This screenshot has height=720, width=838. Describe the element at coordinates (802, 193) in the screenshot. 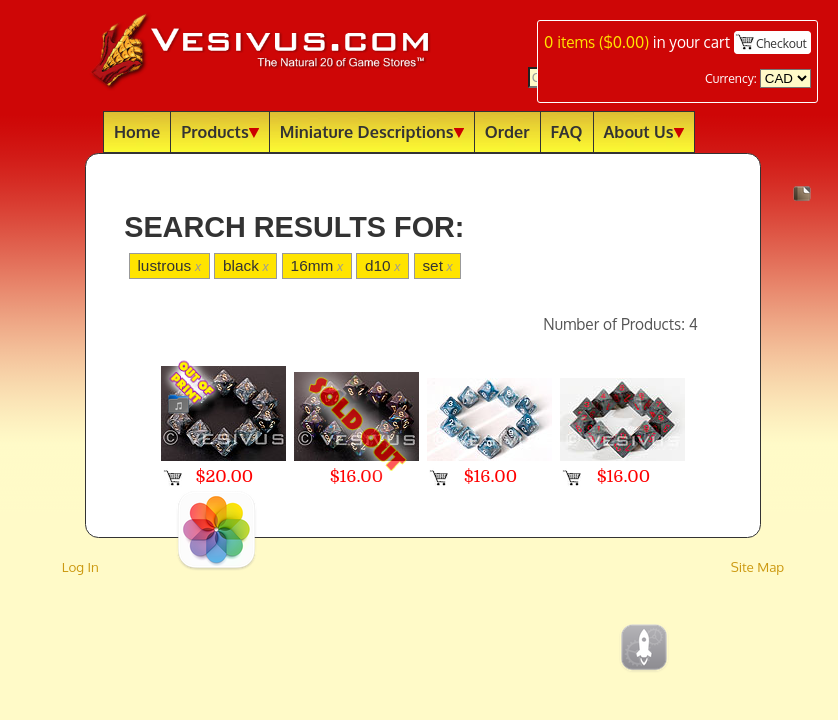

I see `change desktop wallpaper settings` at that location.